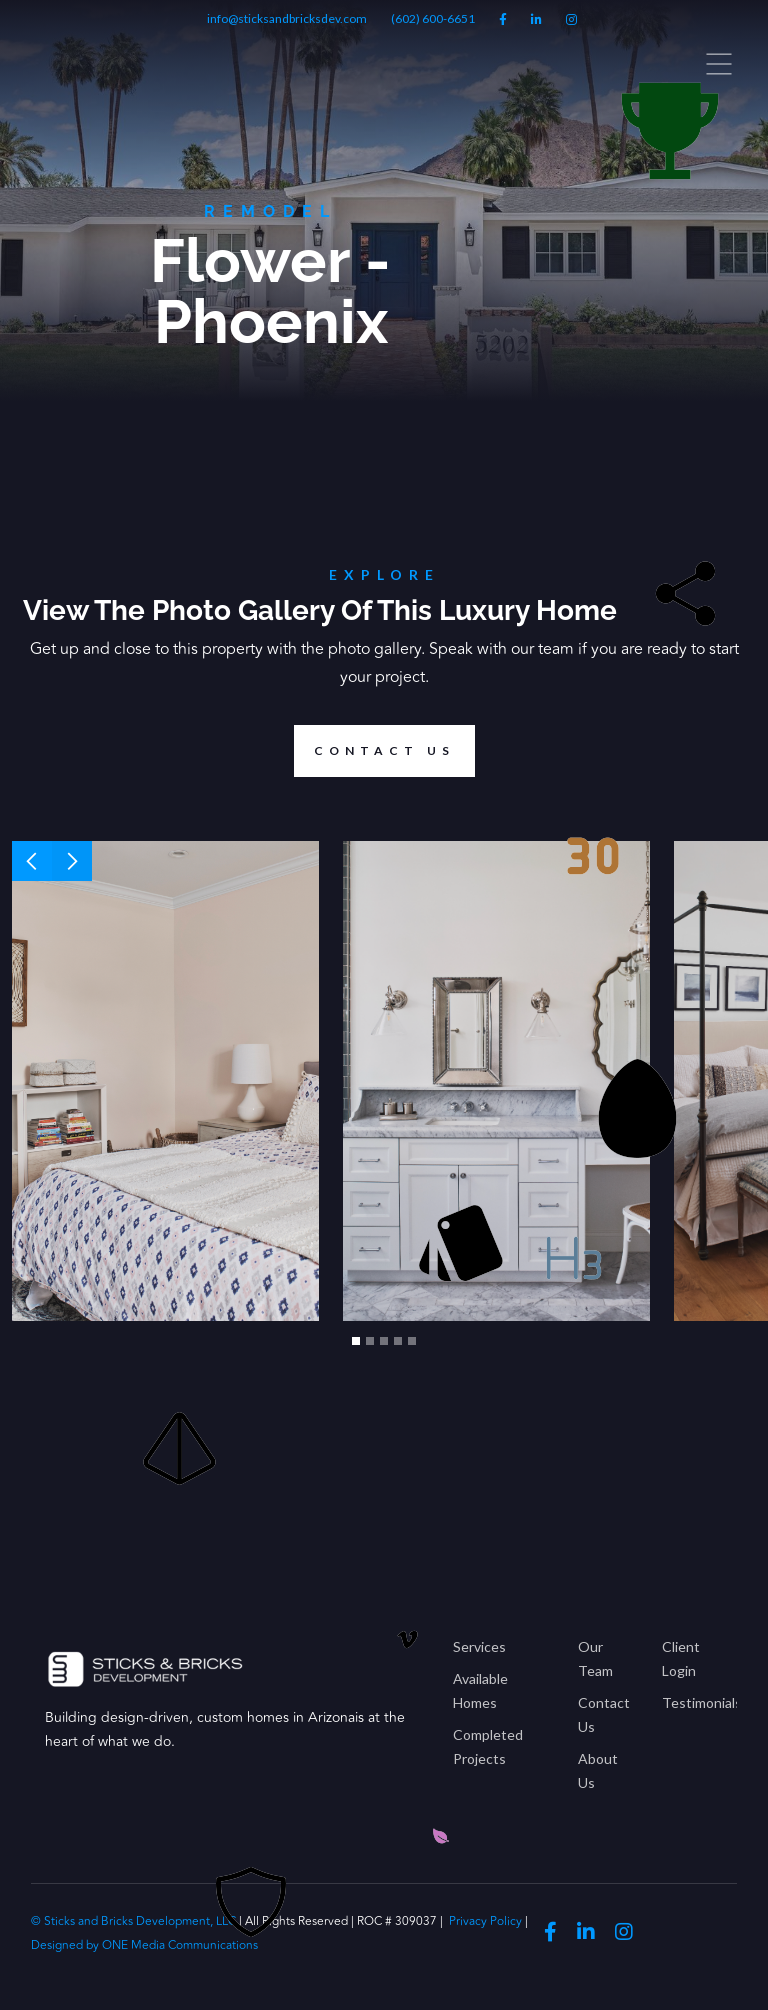  I want to click on view your achievements or awards, so click(670, 131).